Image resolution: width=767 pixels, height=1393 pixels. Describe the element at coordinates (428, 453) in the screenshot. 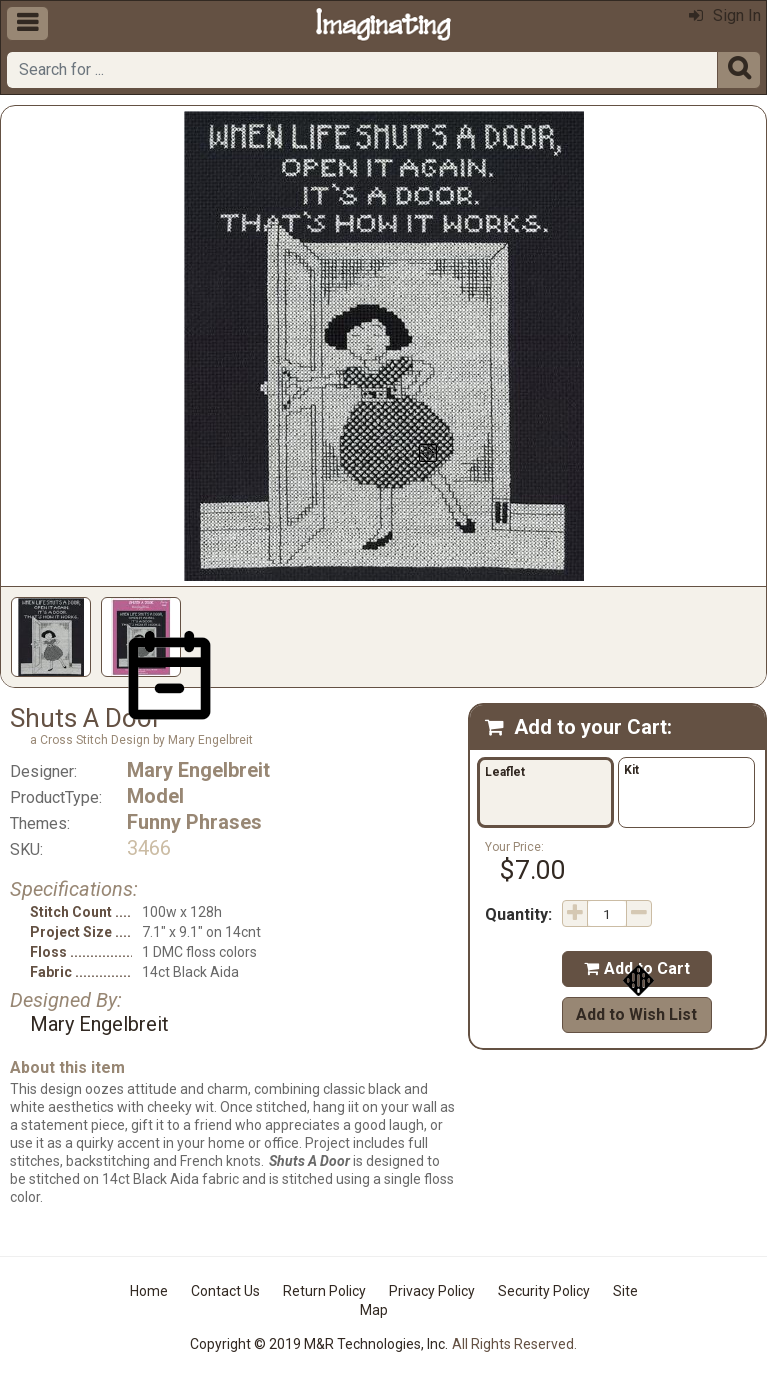

I see `indicates transparency or no background in image editing` at that location.